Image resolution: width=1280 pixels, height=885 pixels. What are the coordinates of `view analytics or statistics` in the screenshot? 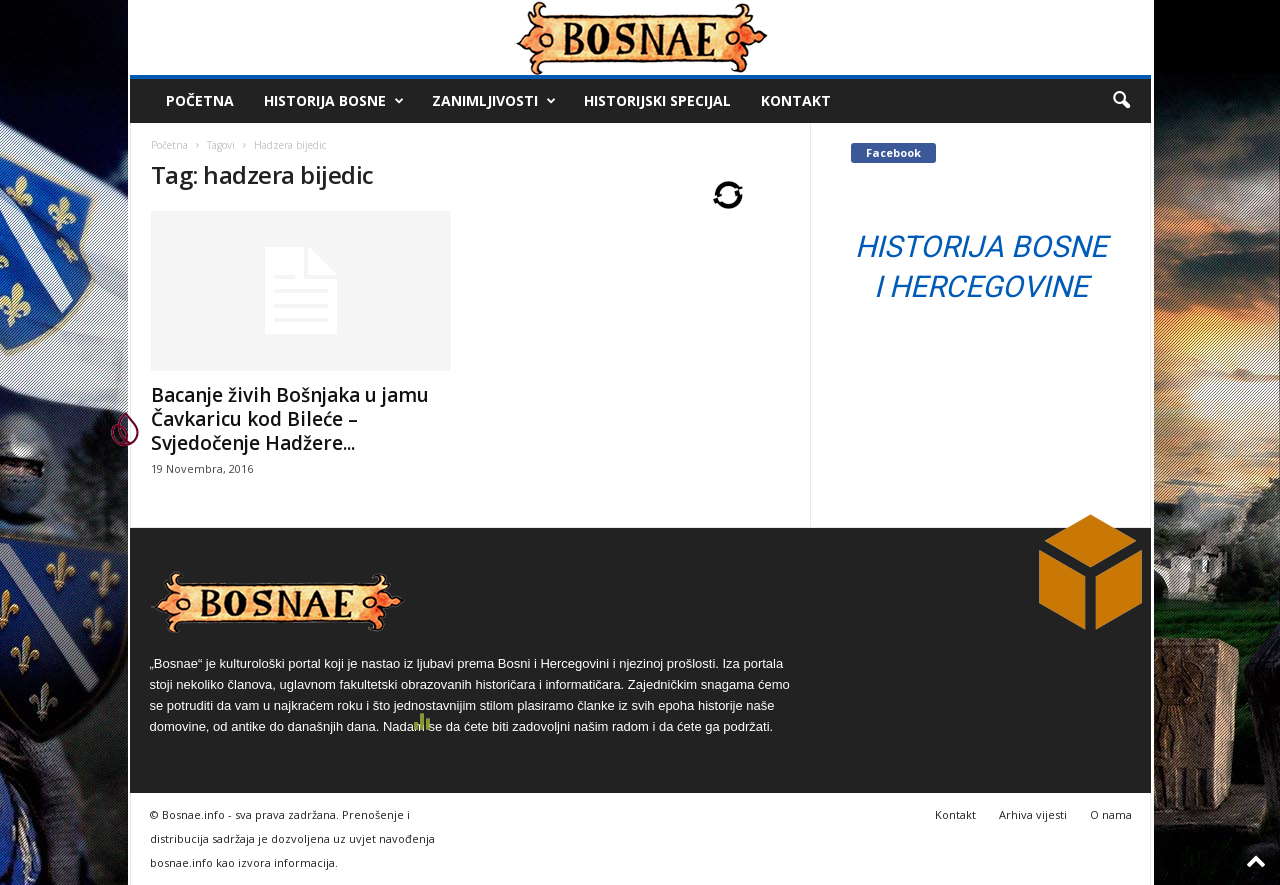 It's located at (422, 722).